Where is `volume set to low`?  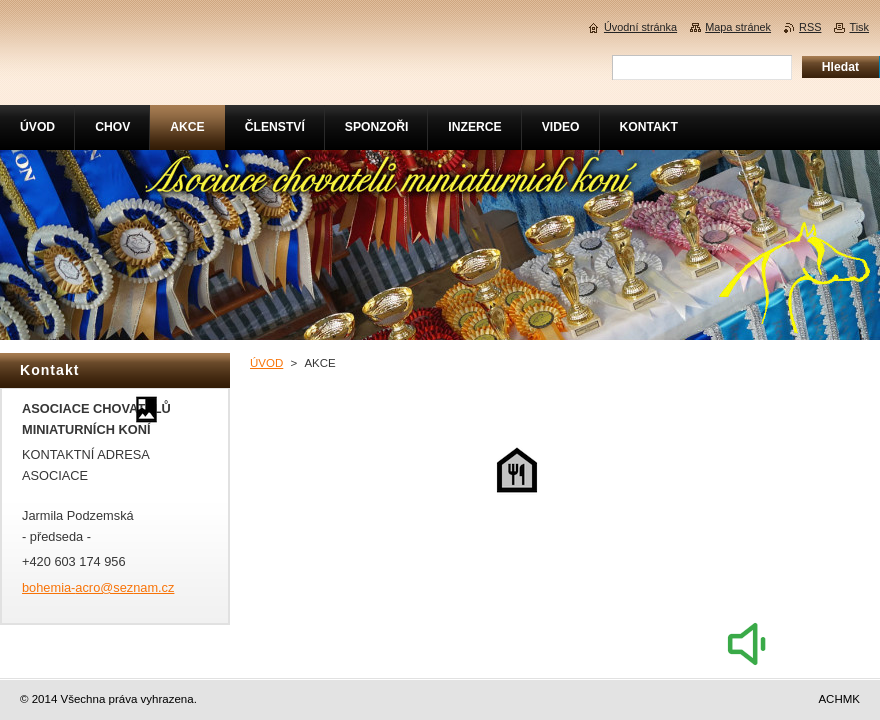
volume set to low is located at coordinates (749, 644).